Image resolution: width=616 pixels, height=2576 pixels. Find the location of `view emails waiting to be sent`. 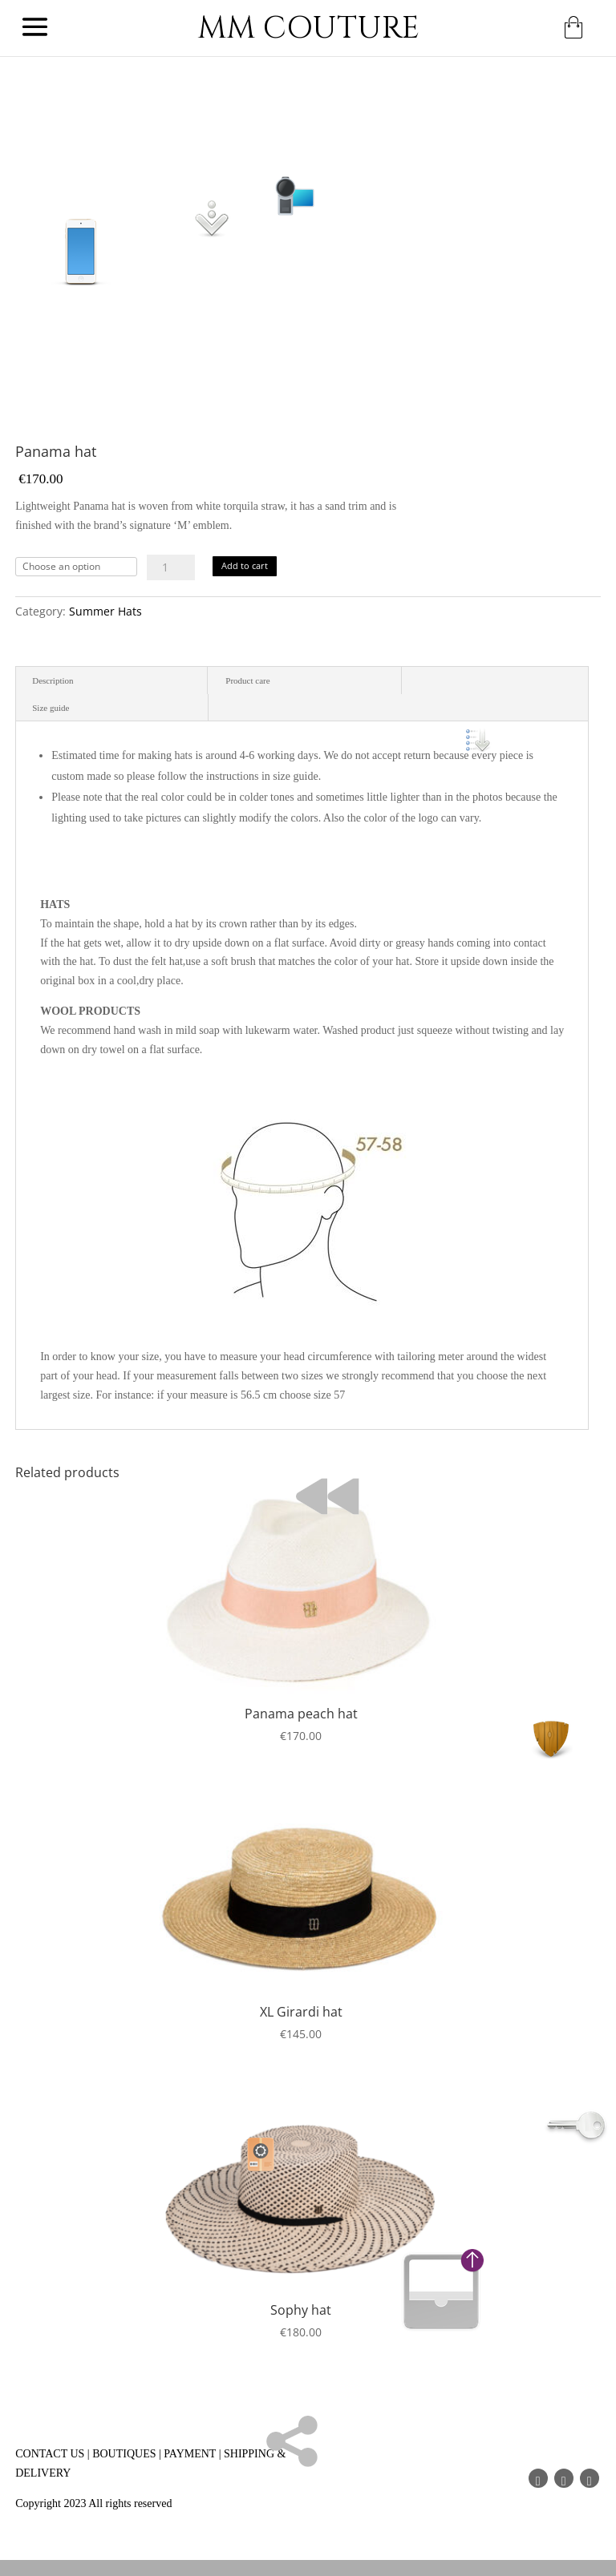

view emails waiting to be sent is located at coordinates (441, 2291).